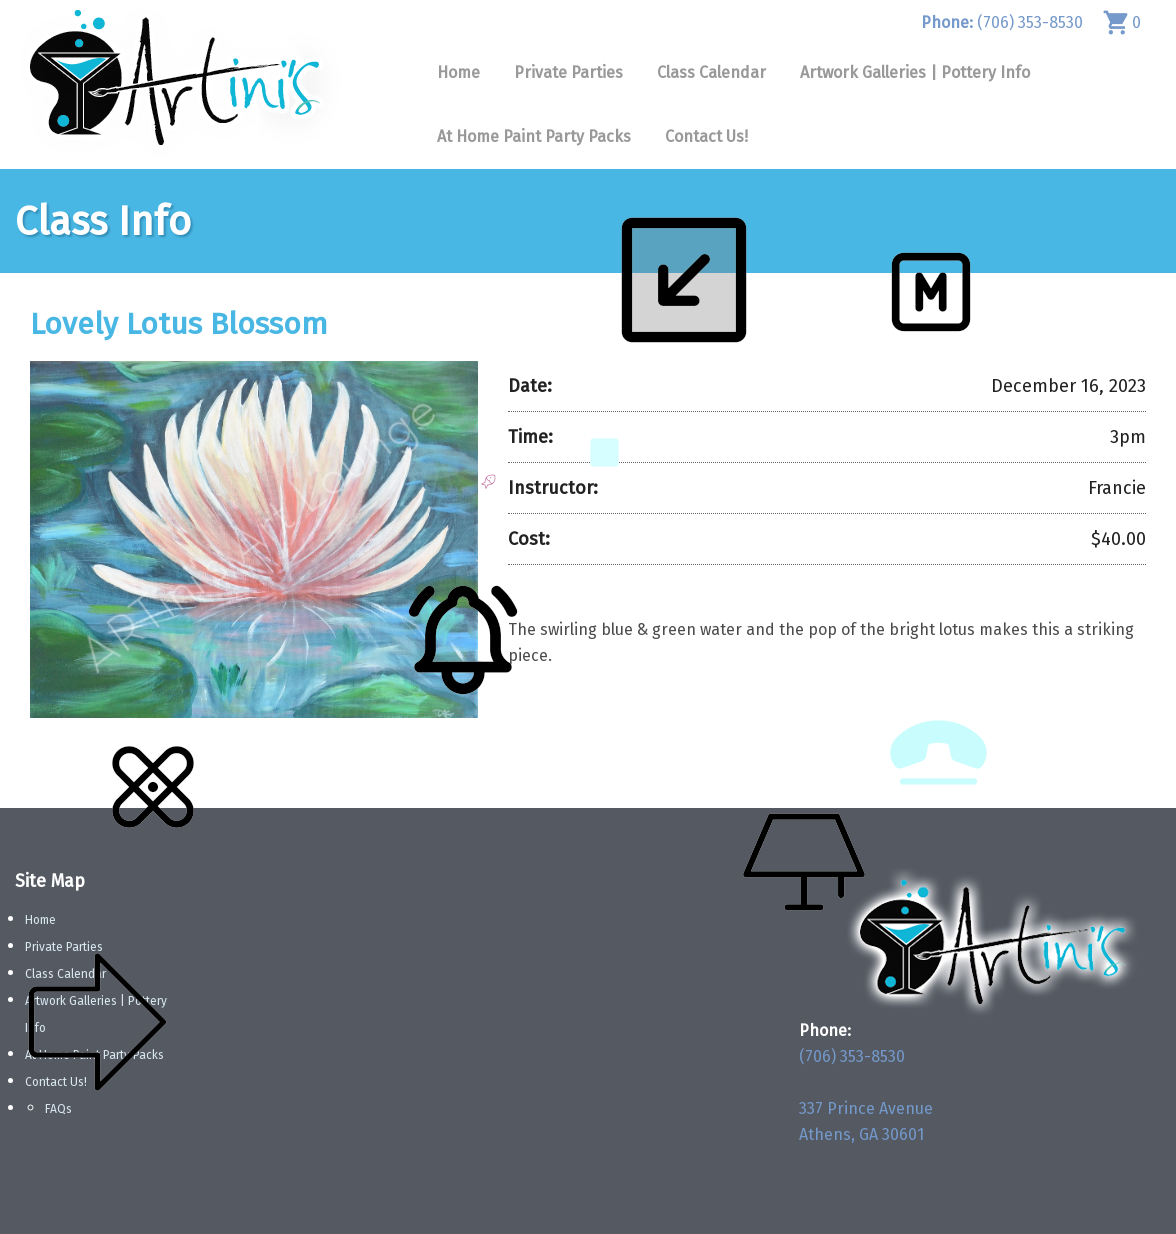 This screenshot has height=1234, width=1176. What do you see at coordinates (153, 787) in the screenshot?
I see `access first aid or medical help resources` at bounding box center [153, 787].